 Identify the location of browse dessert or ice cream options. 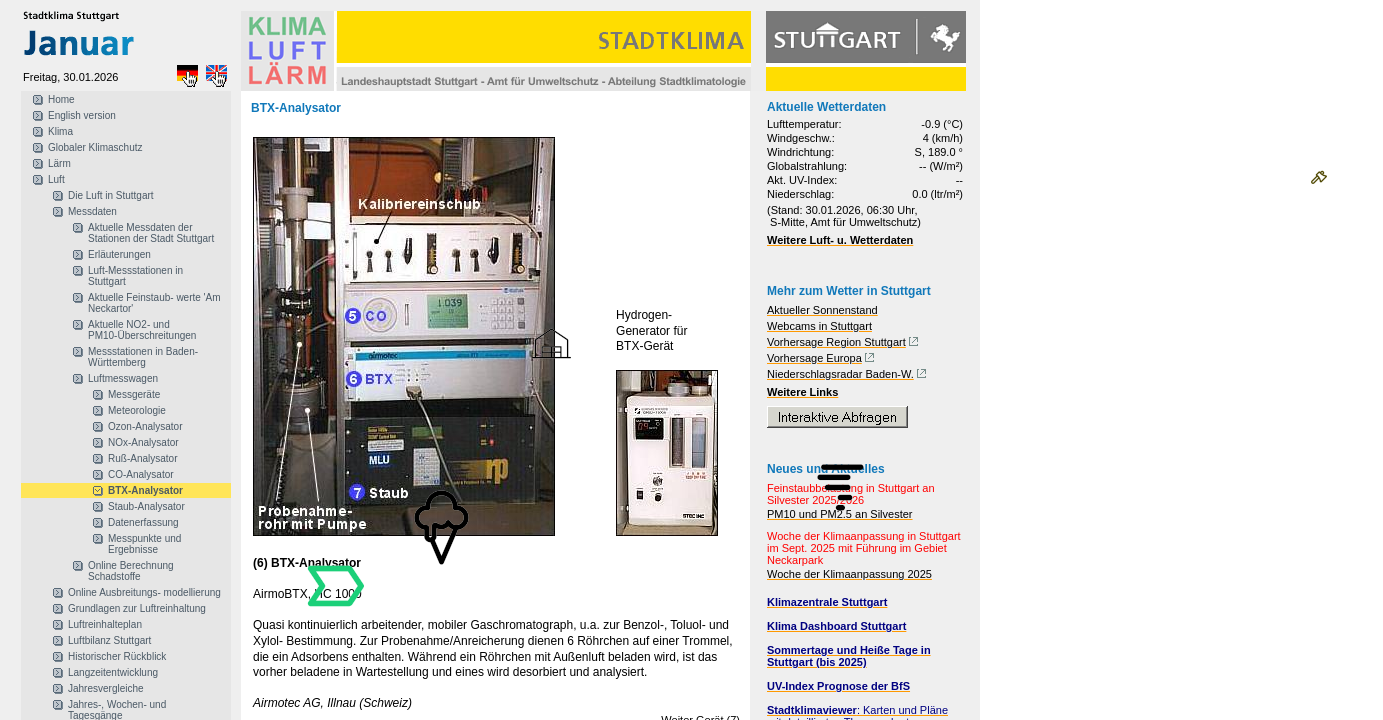
(441, 527).